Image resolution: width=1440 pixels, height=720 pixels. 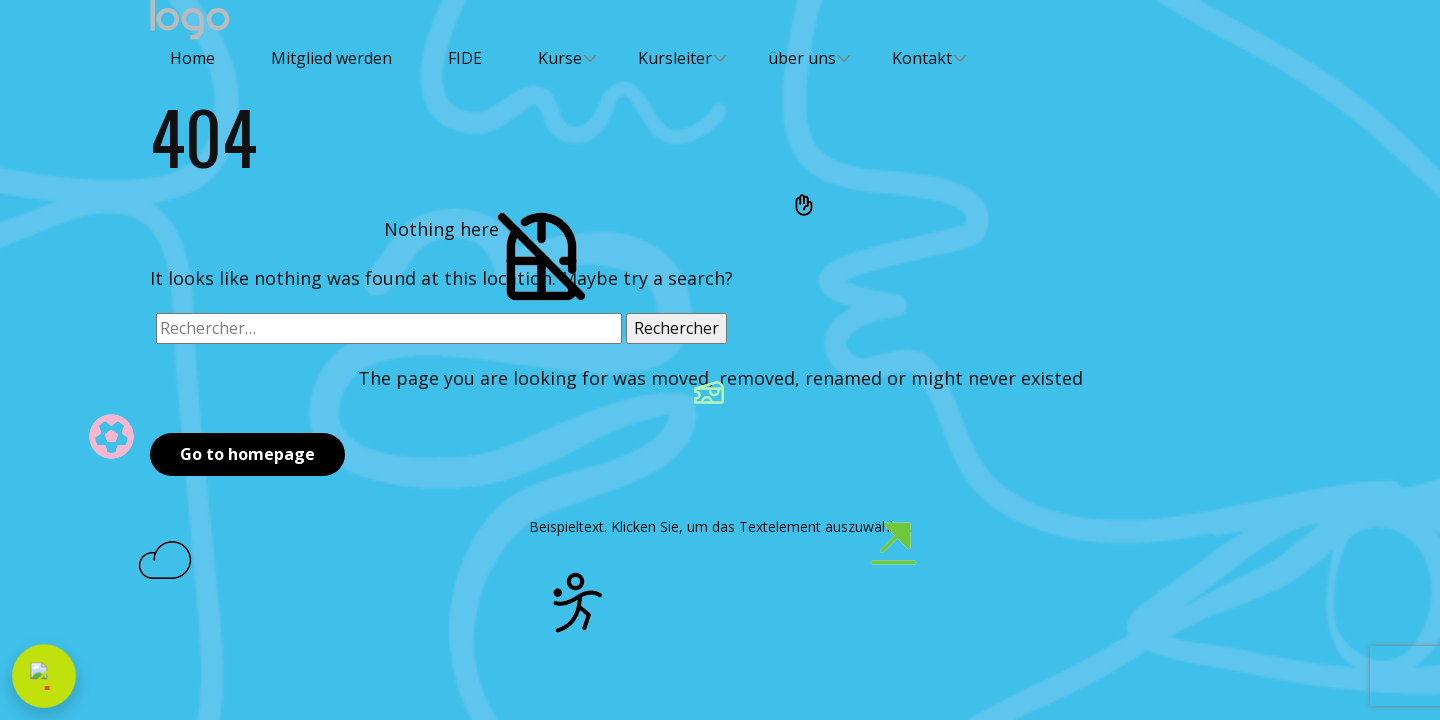 I want to click on window or panel is disabled, so click(x=541, y=256).